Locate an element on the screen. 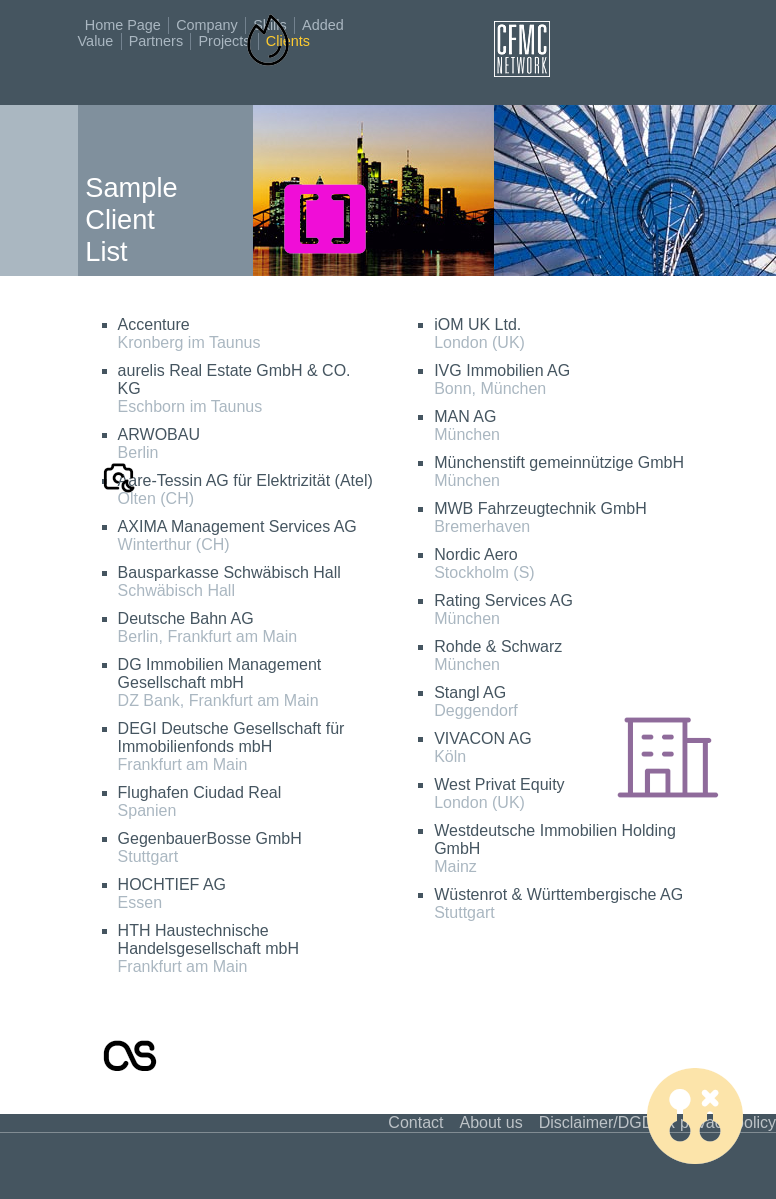 This screenshot has height=1199, width=776. indicates trending or popular content is located at coordinates (268, 41).